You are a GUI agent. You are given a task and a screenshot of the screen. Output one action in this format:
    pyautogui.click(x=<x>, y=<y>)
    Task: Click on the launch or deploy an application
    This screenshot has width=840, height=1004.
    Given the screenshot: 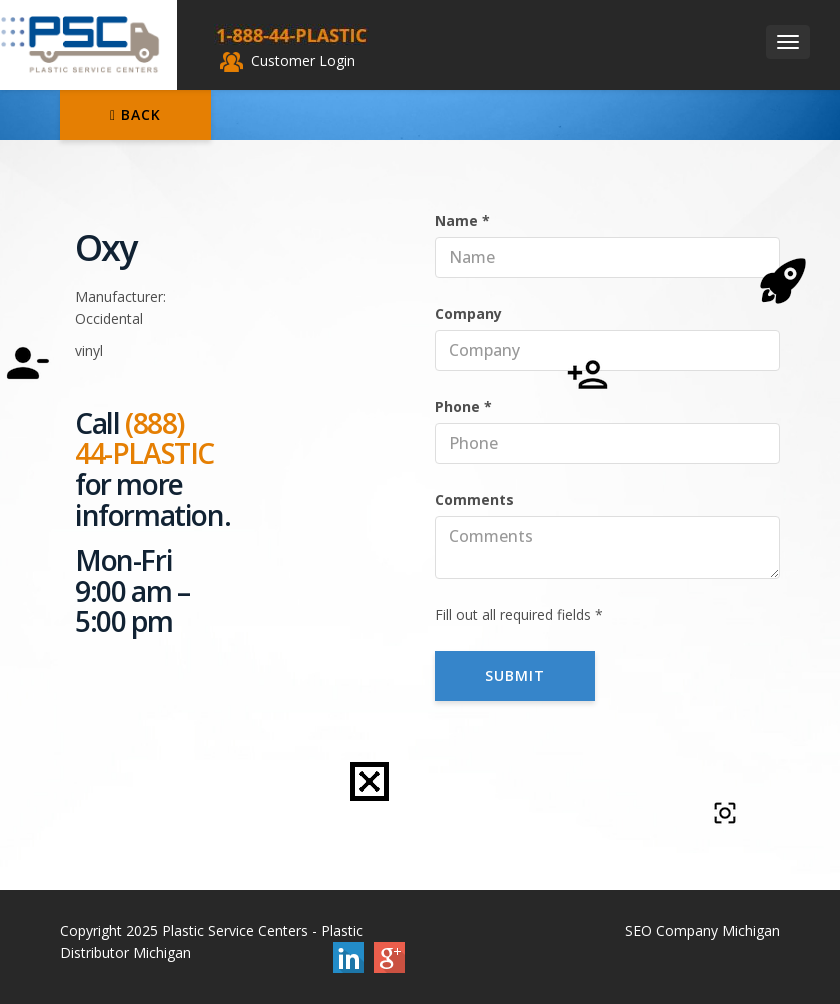 What is the action you would take?
    pyautogui.click(x=783, y=281)
    